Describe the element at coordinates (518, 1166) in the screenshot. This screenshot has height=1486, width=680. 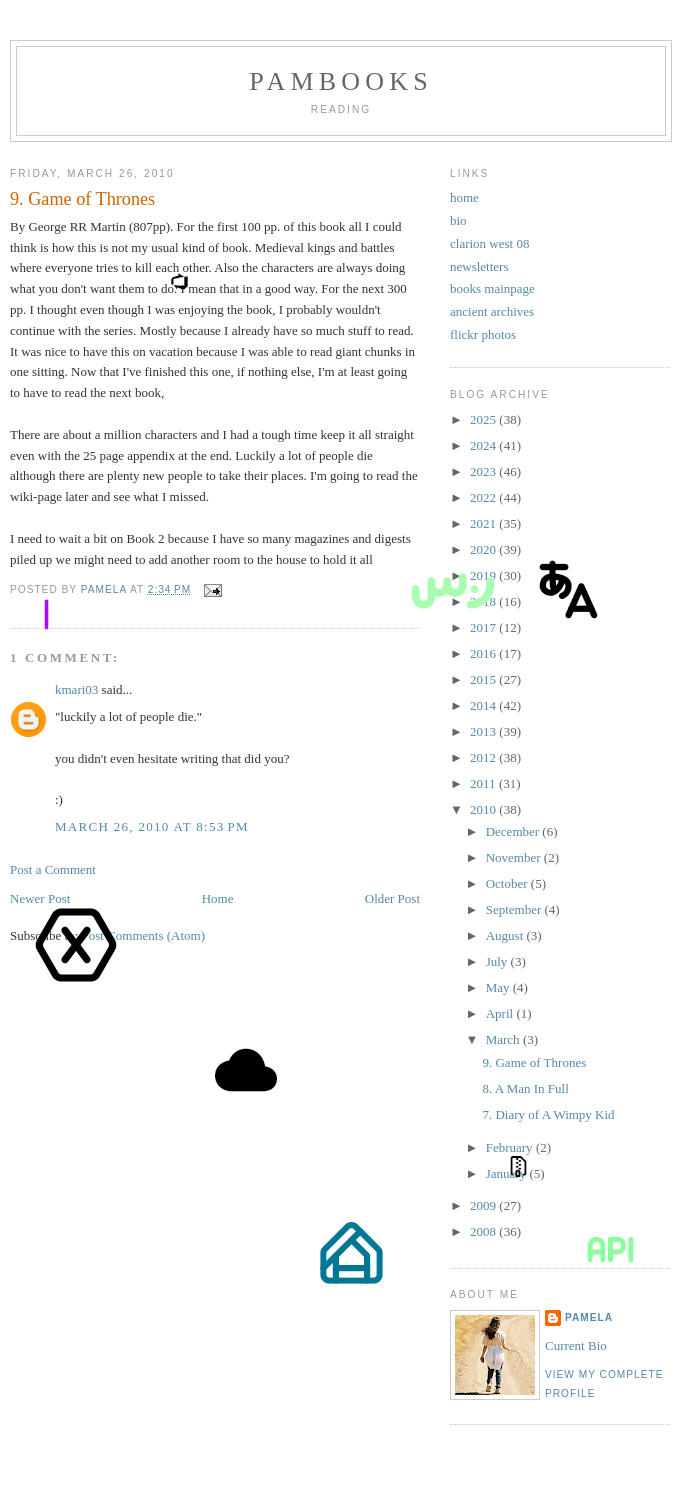
I see `view or open a compressed zip file` at that location.